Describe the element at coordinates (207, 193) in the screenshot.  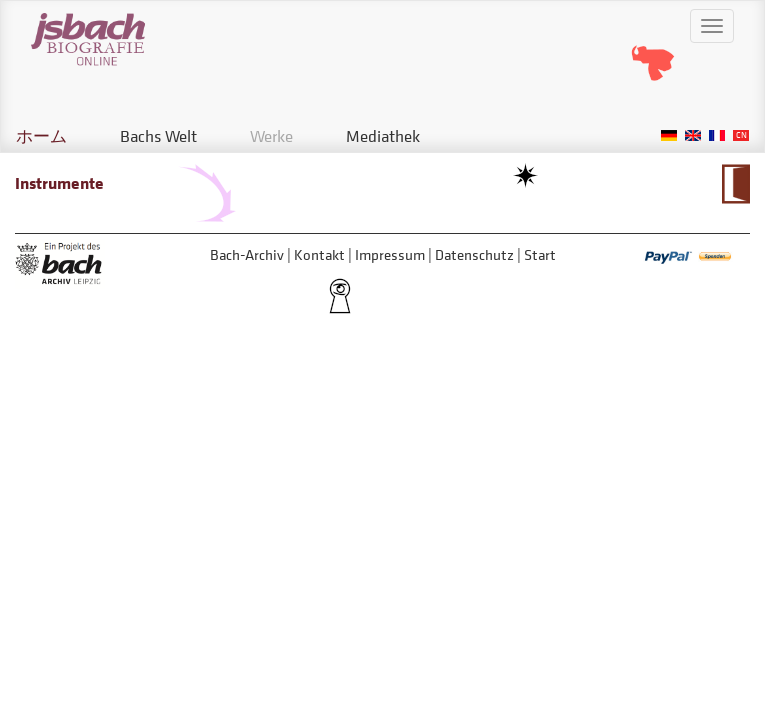
I see `select electric whip weapon or ability` at that location.